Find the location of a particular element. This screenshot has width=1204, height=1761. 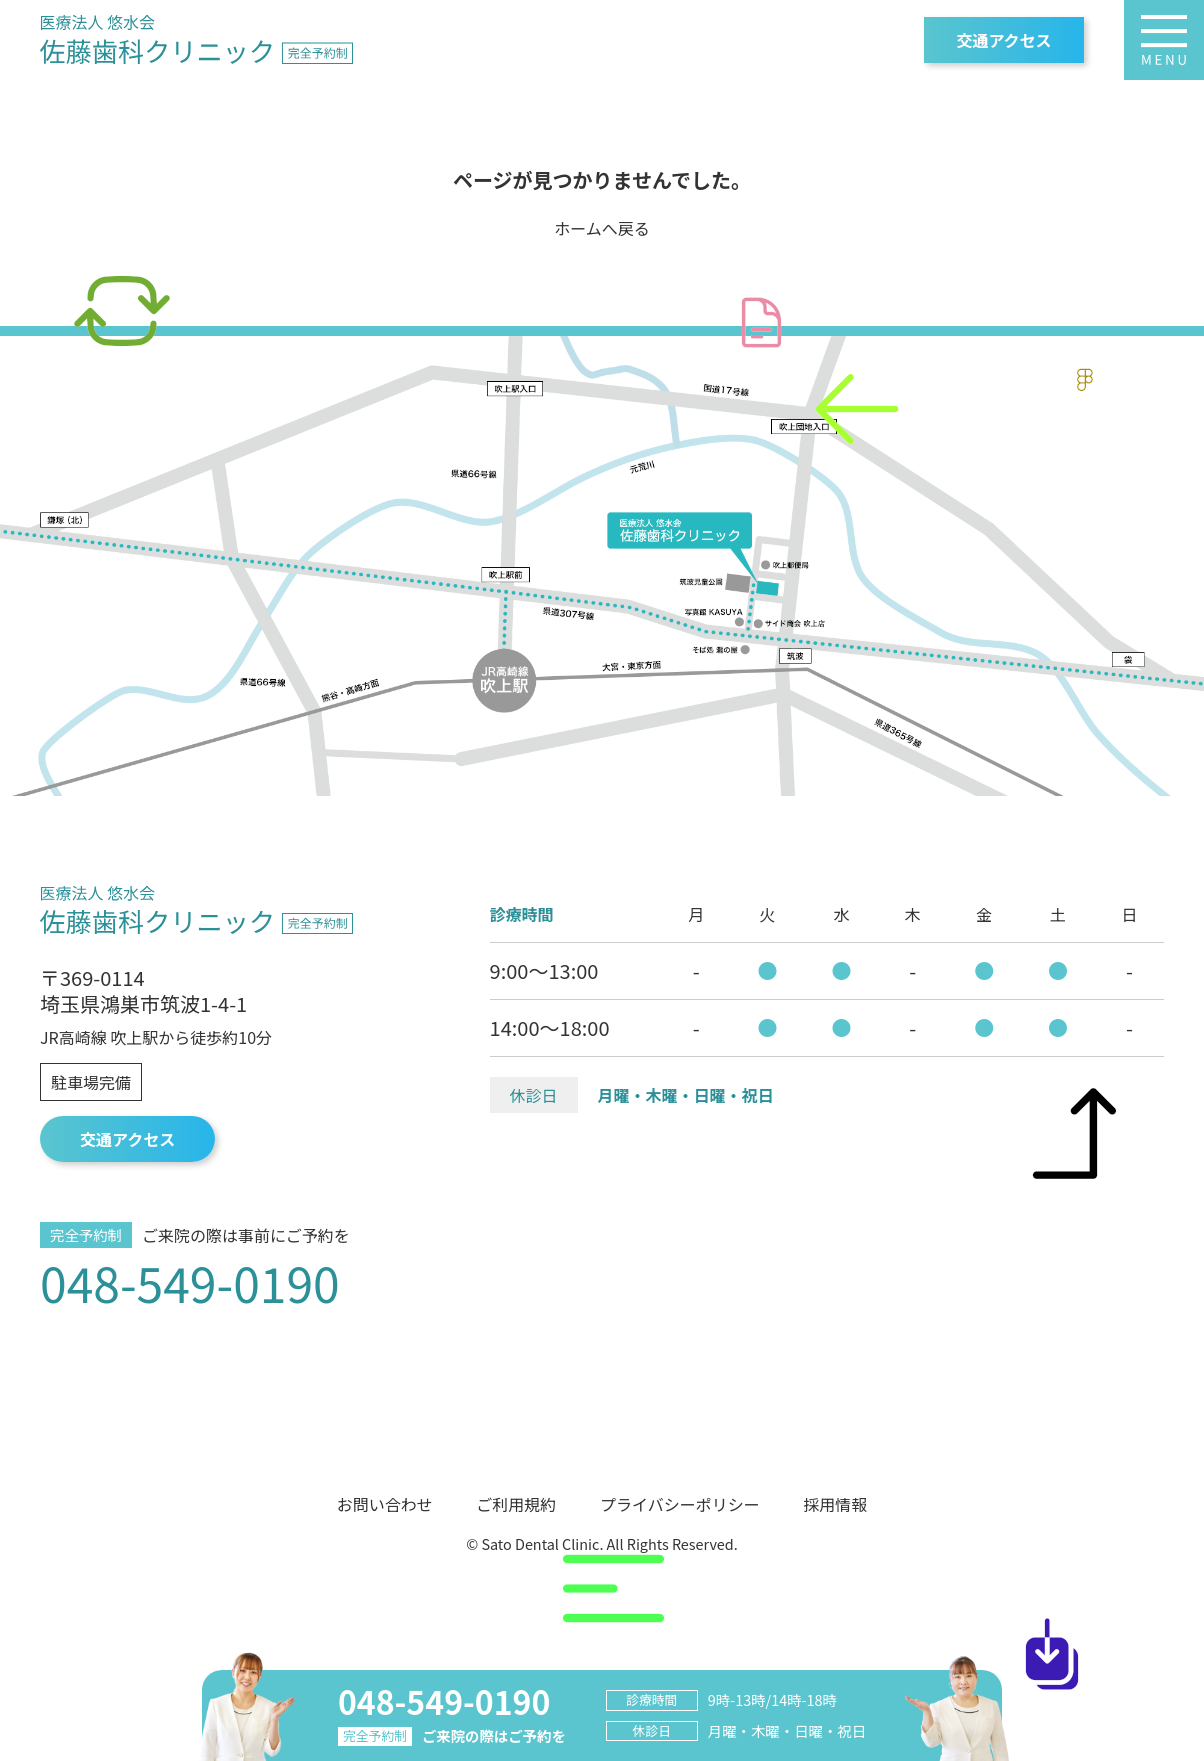

view document details is located at coordinates (761, 322).